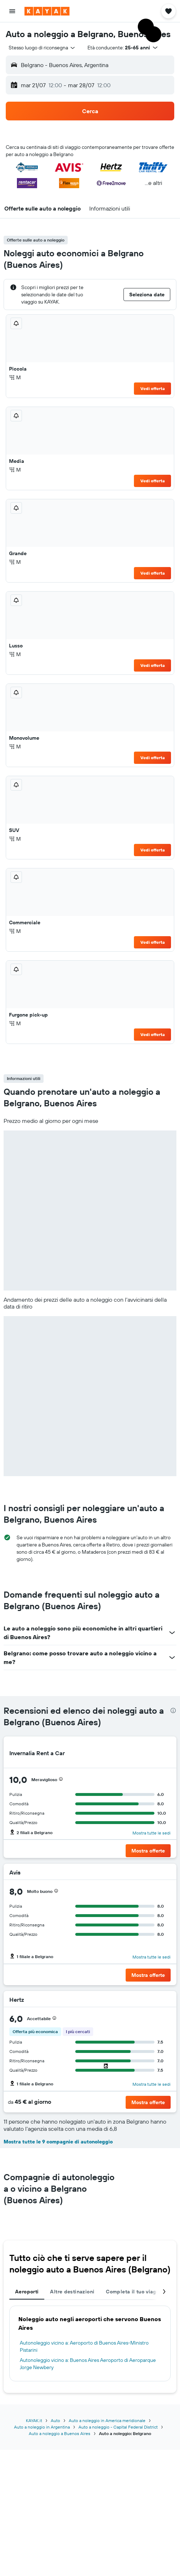 The width and height of the screenshot is (180, 2576). What do you see at coordinates (149, 30) in the screenshot?
I see `merge or combine selected items` at bounding box center [149, 30].